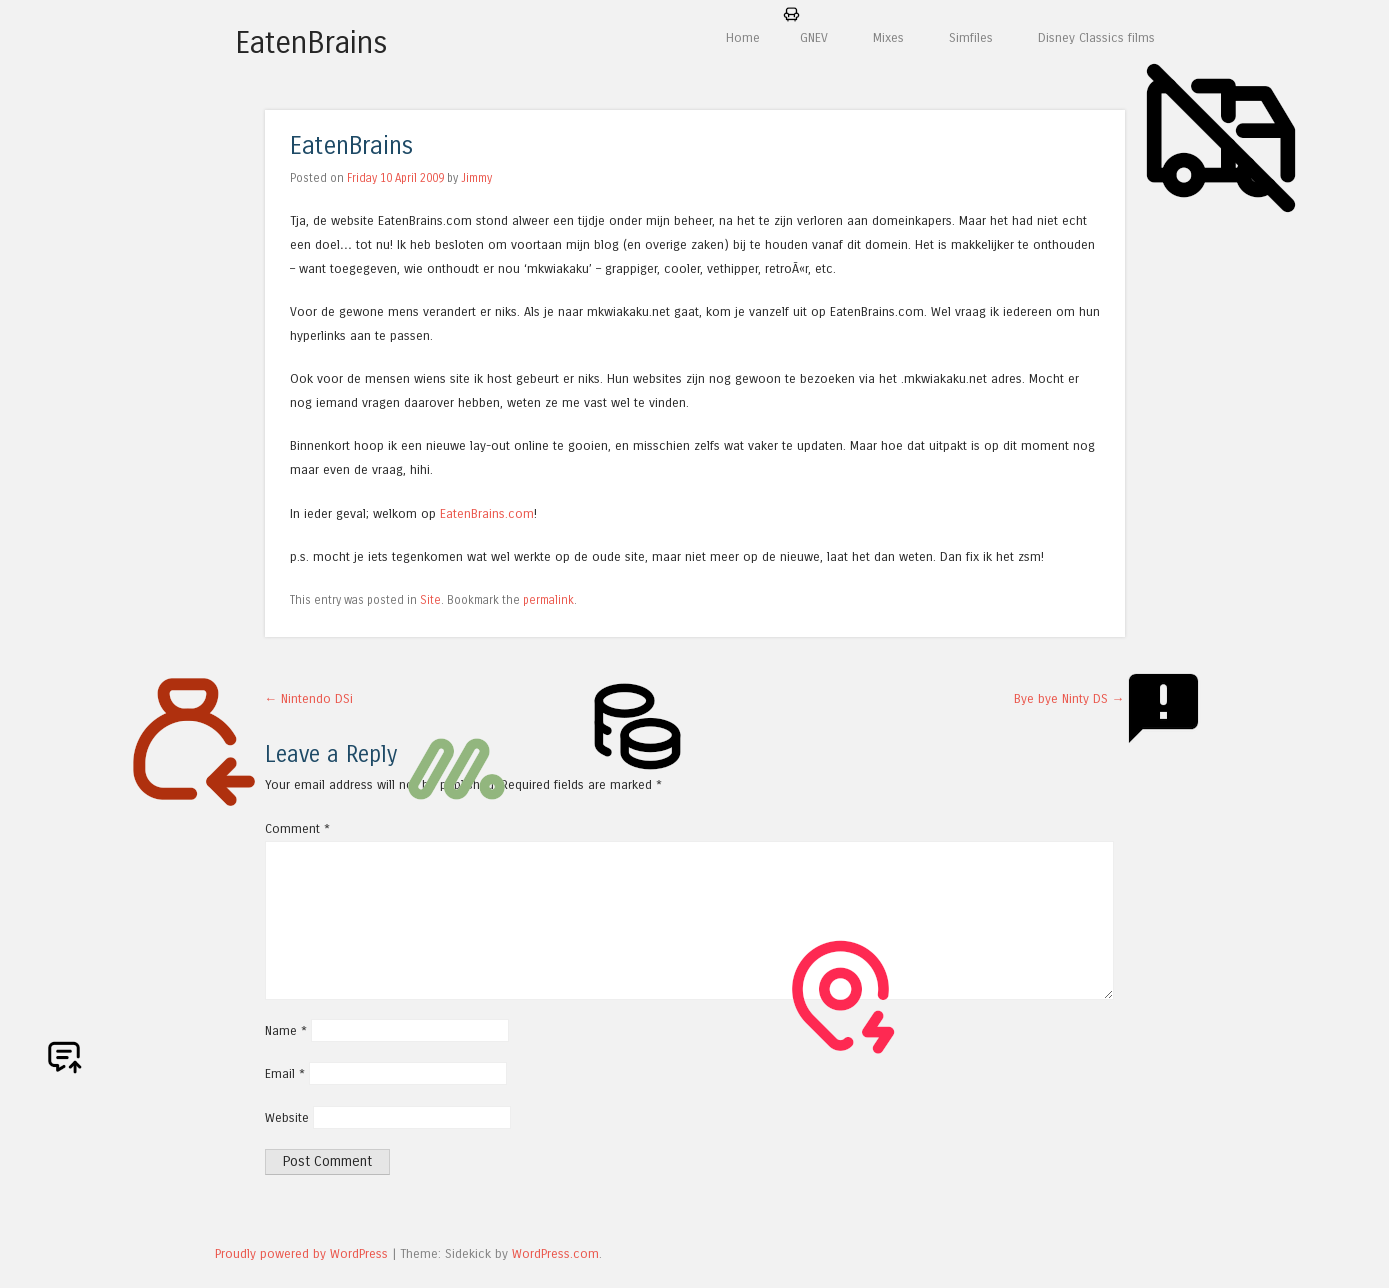  Describe the element at coordinates (637, 726) in the screenshot. I see `view your coin balance or currency` at that location.